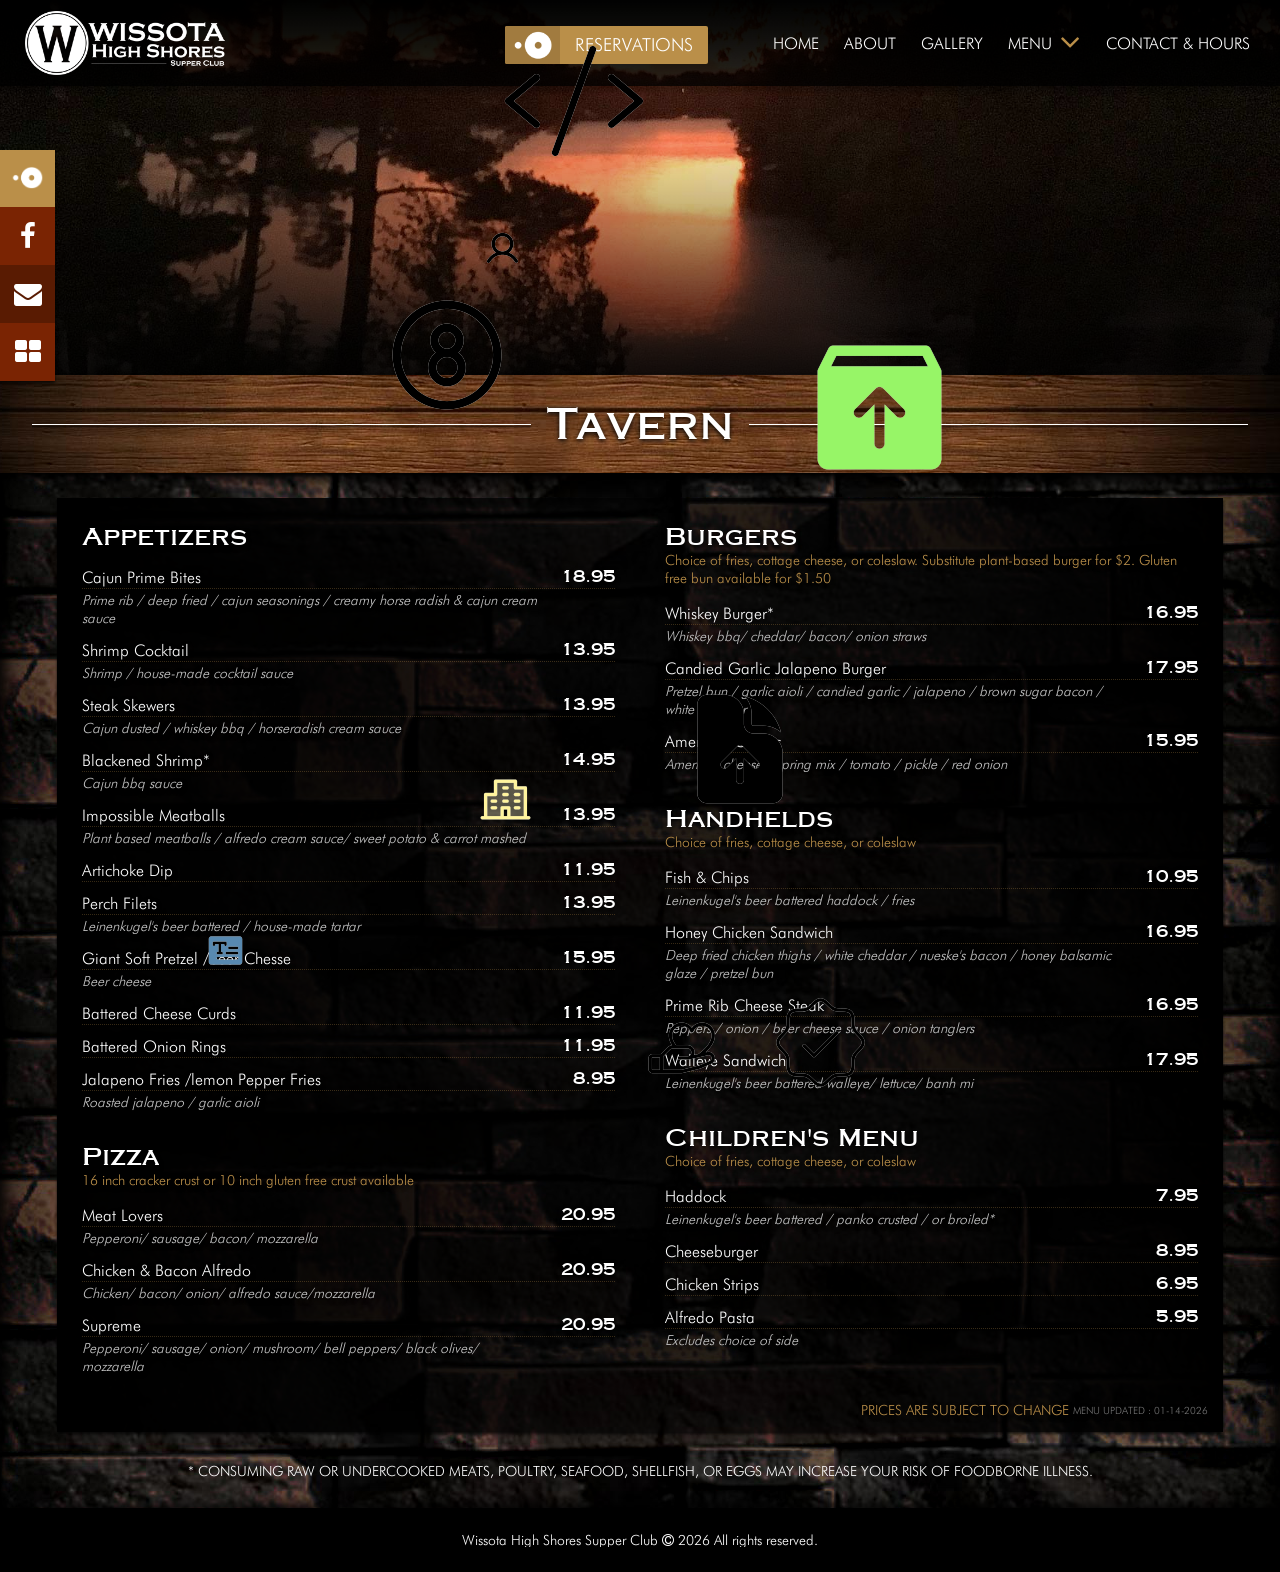  Describe the element at coordinates (505, 799) in the screenshot. I see `view apartment or residential listings` at that location.